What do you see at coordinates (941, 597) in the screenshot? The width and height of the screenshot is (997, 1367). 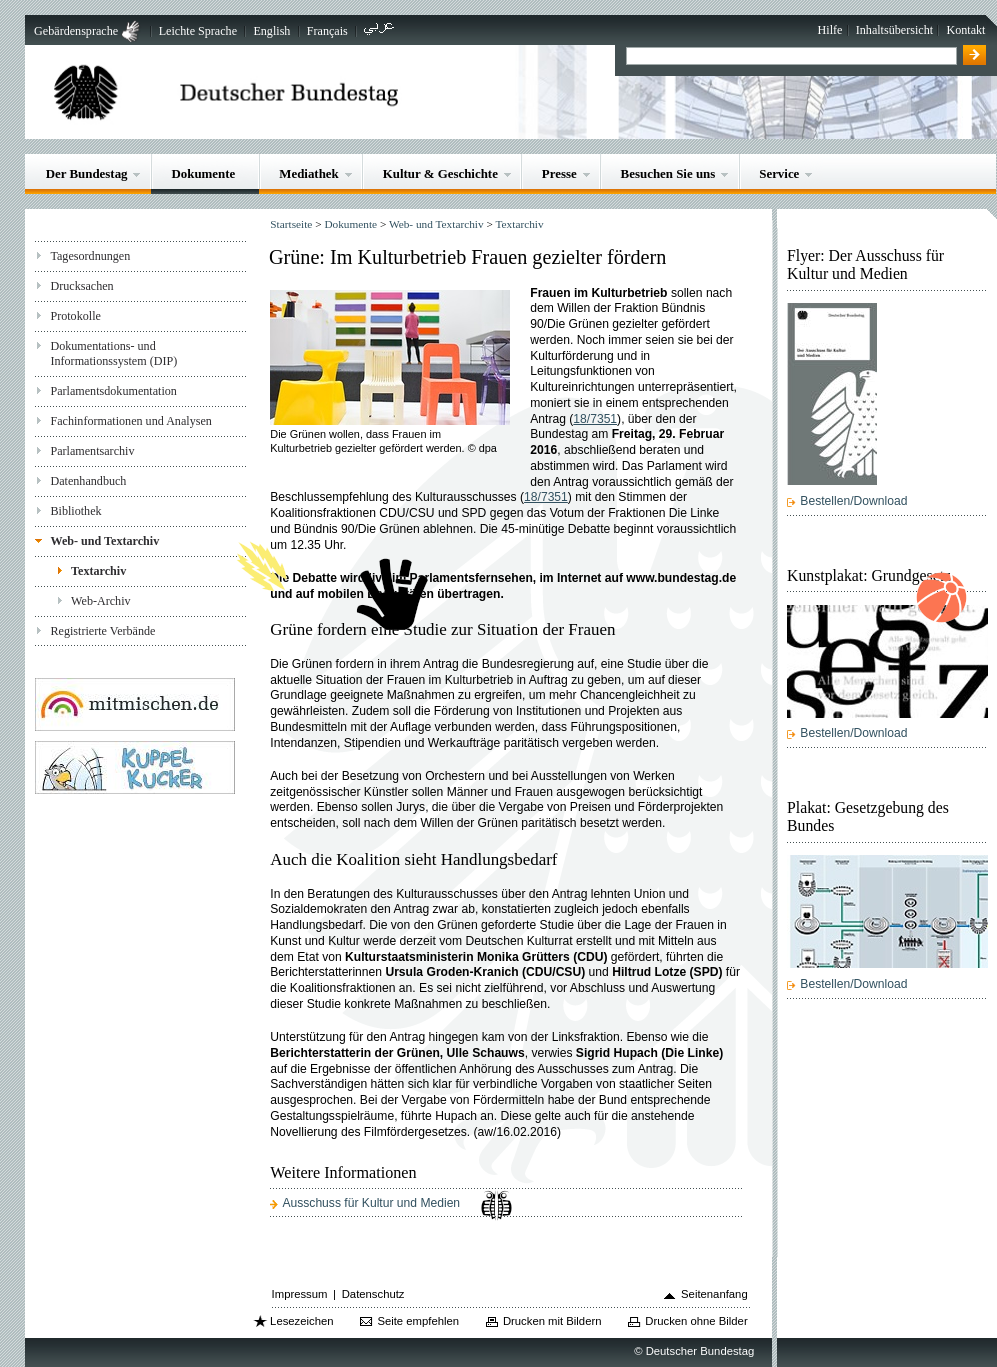 I see `access beach or summer-themed games` at bounding box center [941, 597].